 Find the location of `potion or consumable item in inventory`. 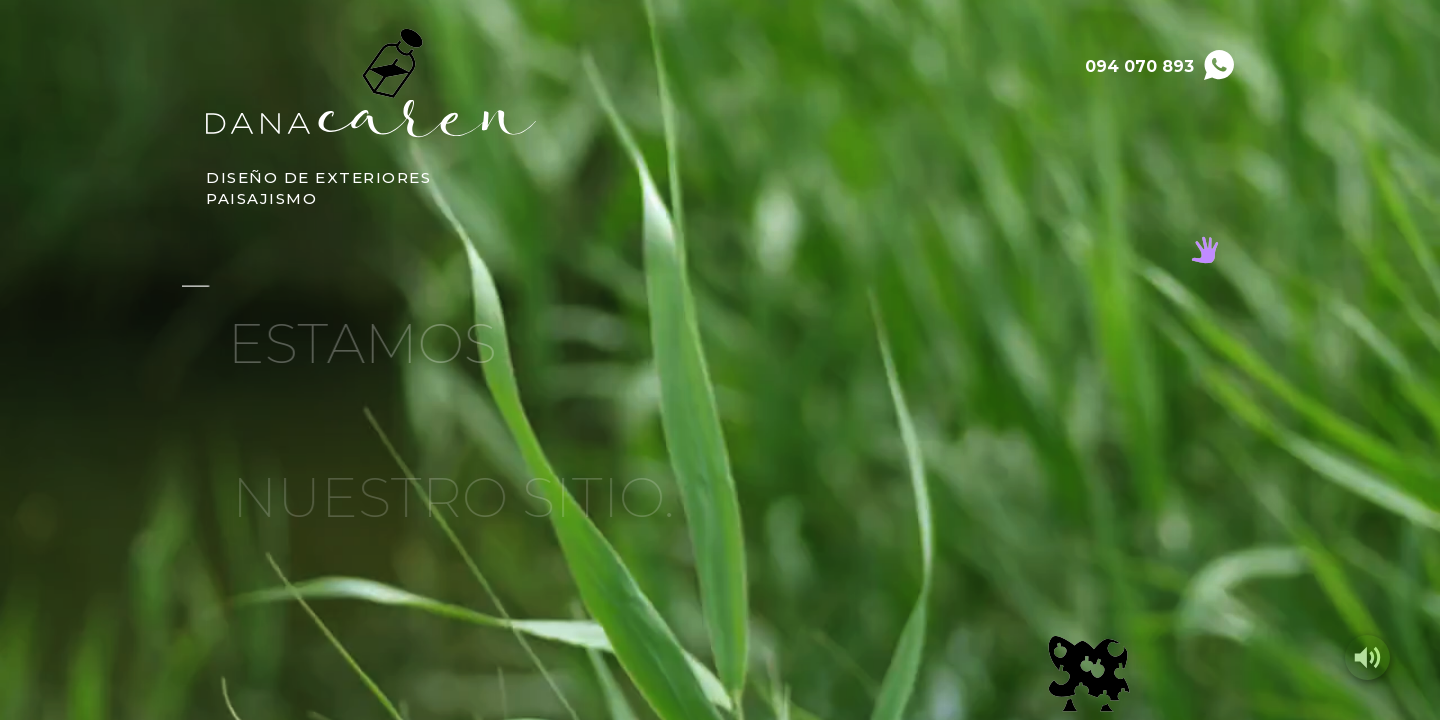

potion or consumable item in inventory is located at coordinates (393, 63).